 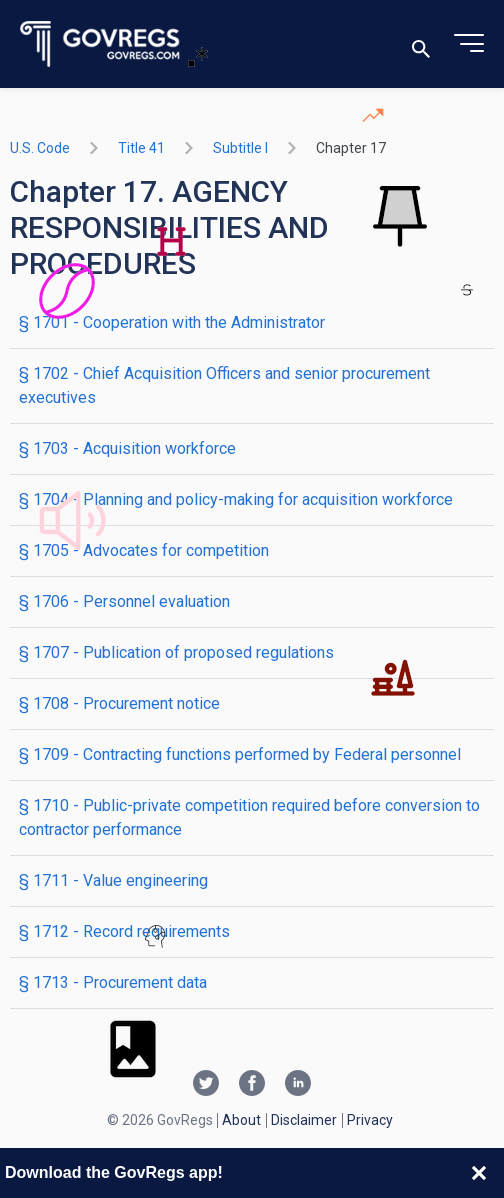 I want to click on toggle regular expression search mode, so click(x=198, y=57).